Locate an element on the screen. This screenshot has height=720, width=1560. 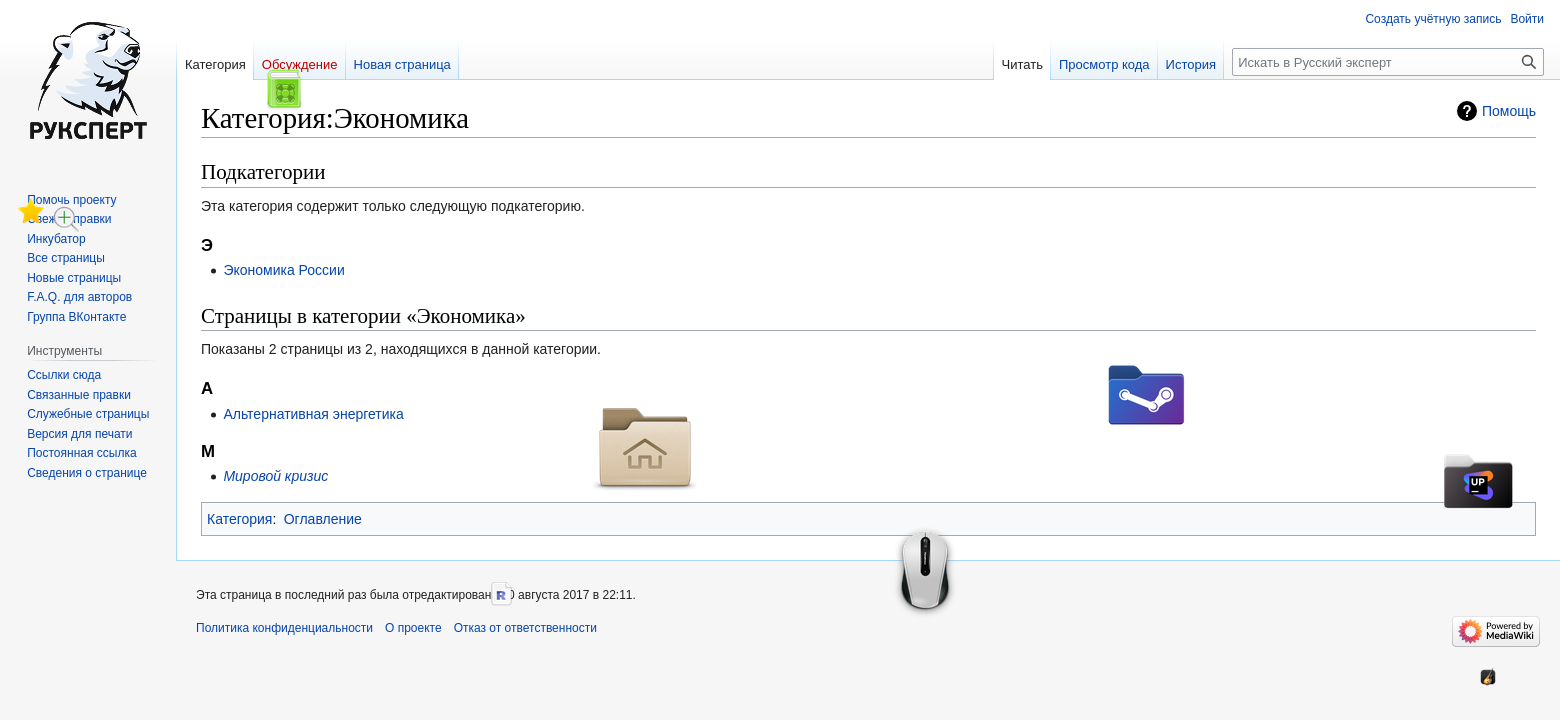
open your steam games folder is located at coordinates (1146, 397).